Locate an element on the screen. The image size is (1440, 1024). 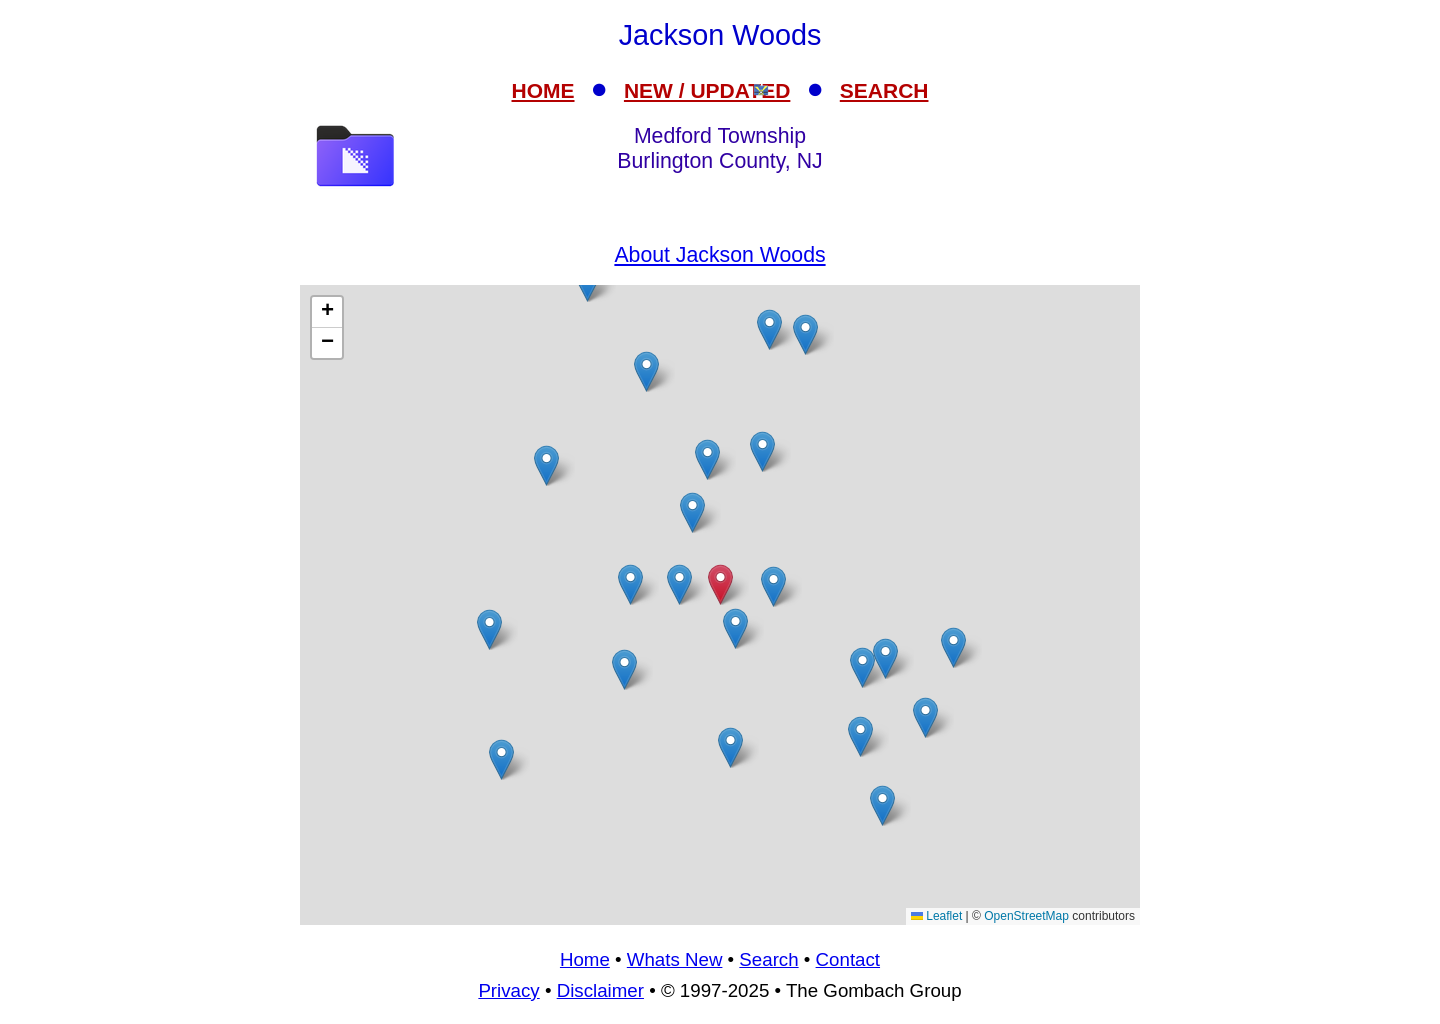
open folder containing Adobe Media Encoder files is located at coordinates (355, 158).